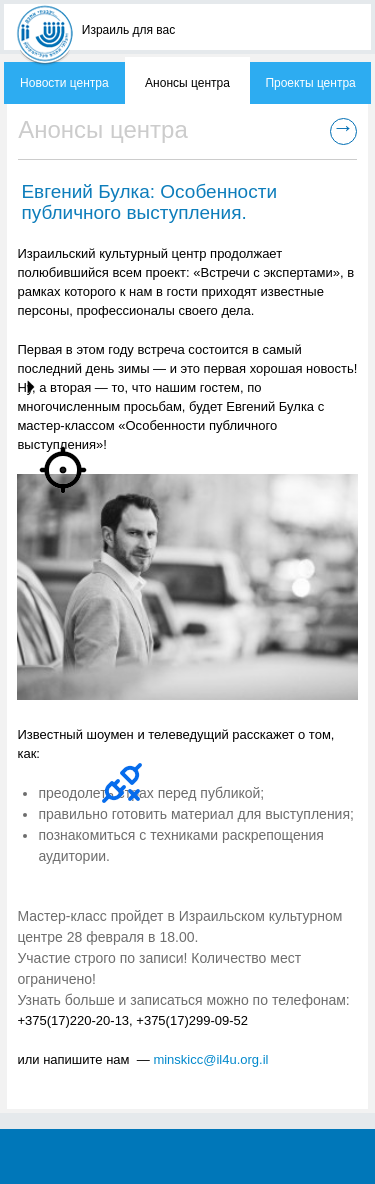  What do you see at coordinates (122, 783) in the screenshot?
I see `disconnect from power source` at bounding box center [122, 783].